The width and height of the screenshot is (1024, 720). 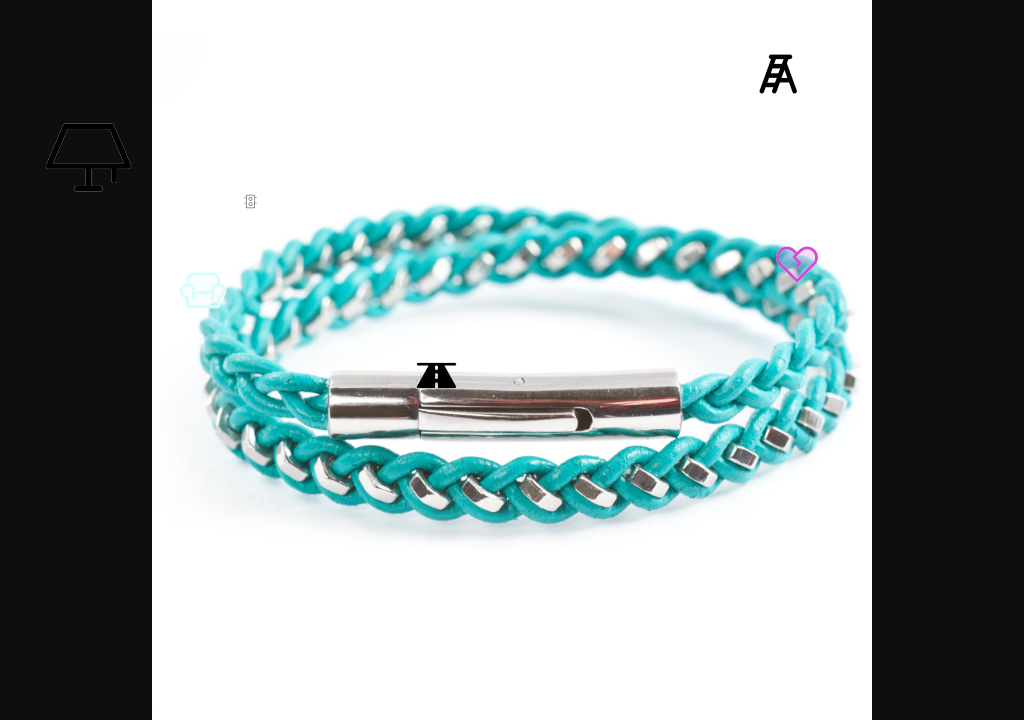 What do you see at coordinates (203, 291) in the screenshot?
I see `browse furniture or home decor items` at bounding box center [203, 291].